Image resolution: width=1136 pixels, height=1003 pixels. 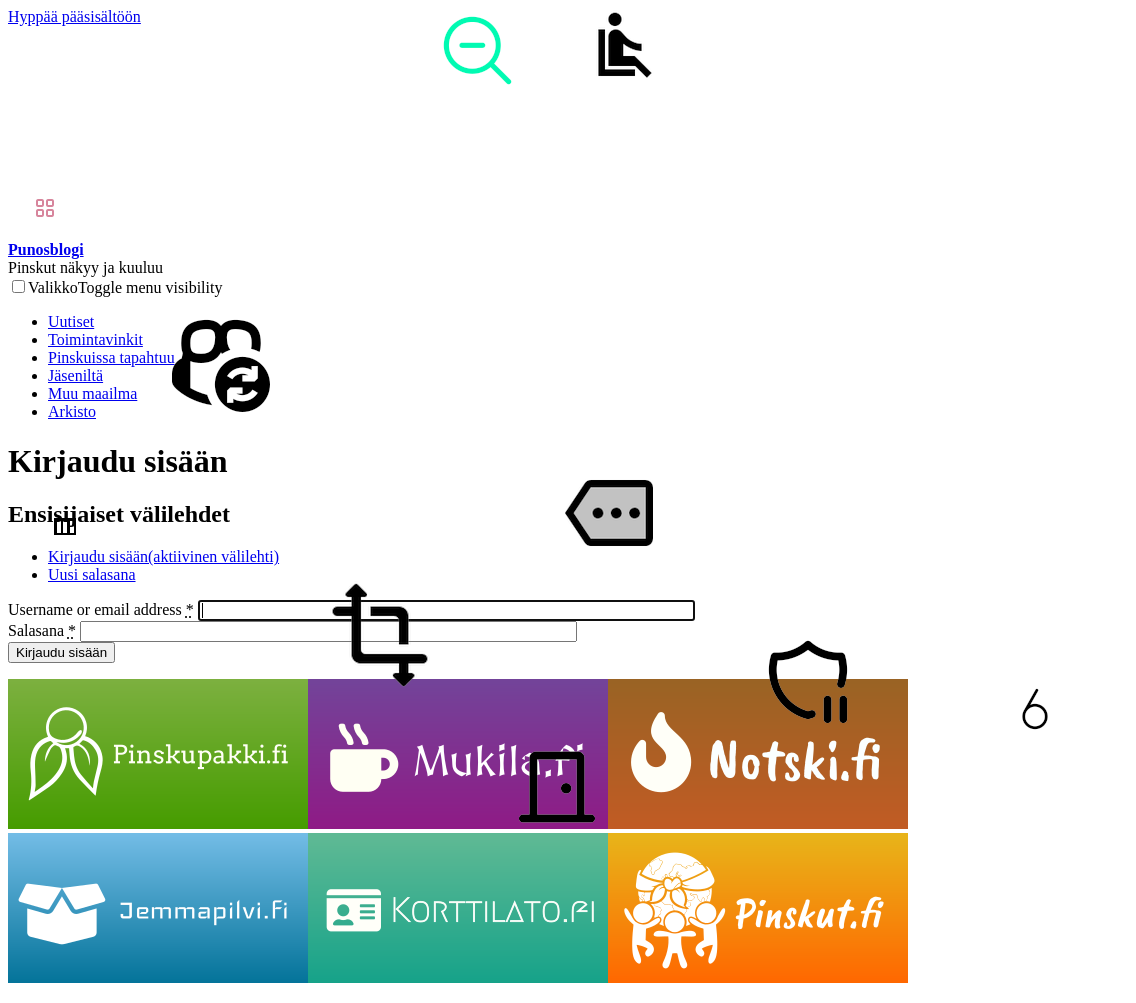 I want to click on copilot is processing your request, so click(x=221, y=363).